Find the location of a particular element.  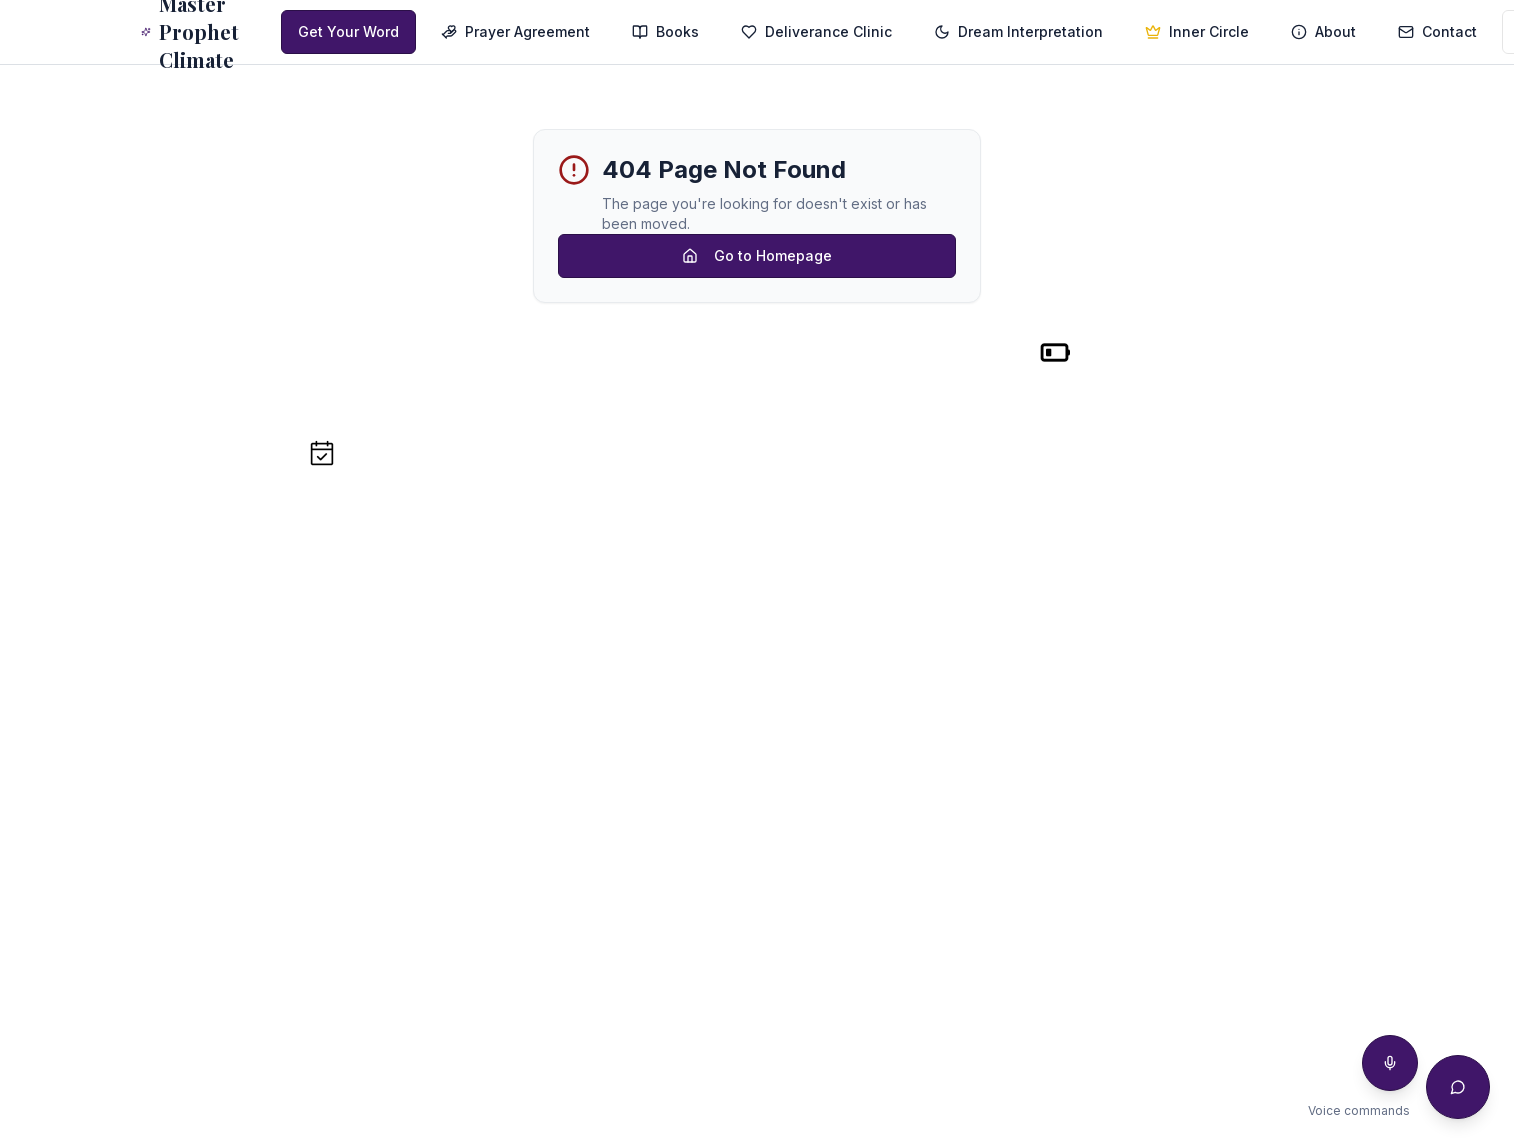

confirm or complete a scheduled event is located at coordinates (322, 454).